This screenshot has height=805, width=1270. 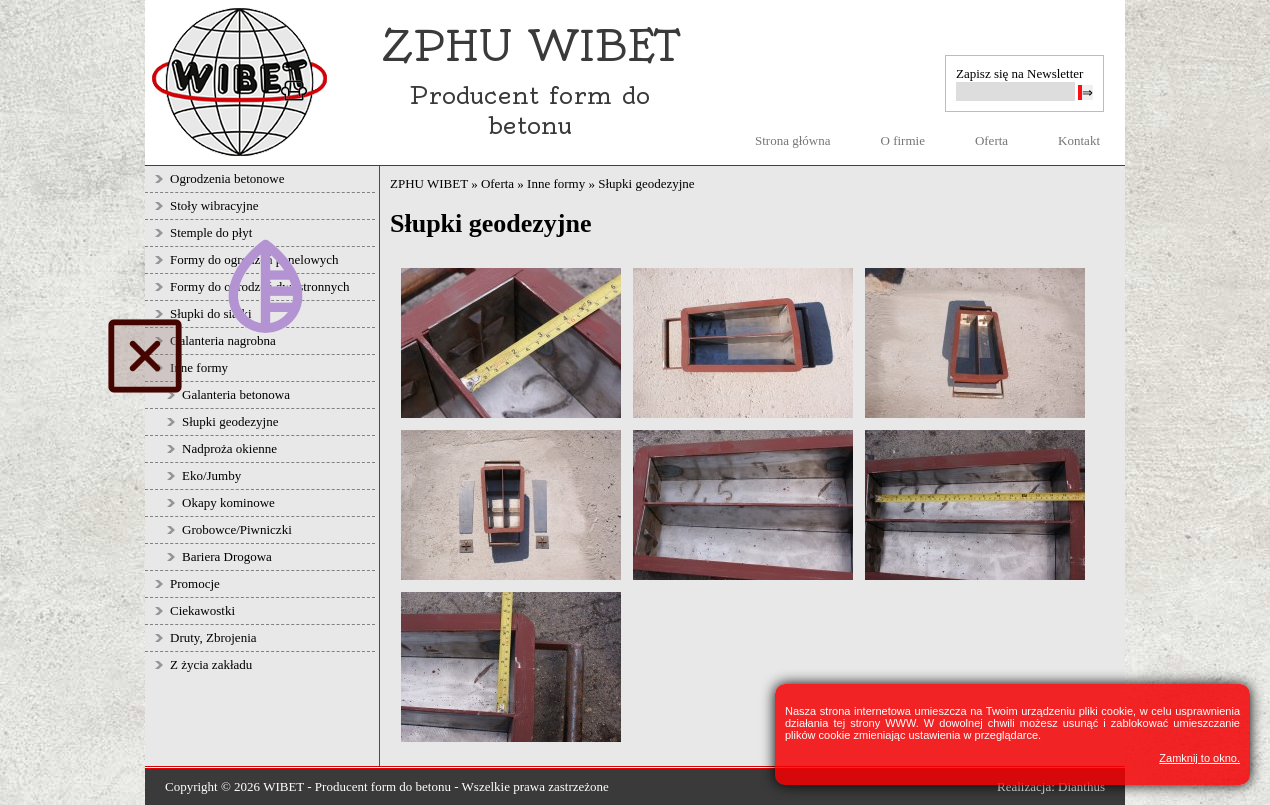 I want to click on close or dismiss a dialog box, so click(x=145, y=356).